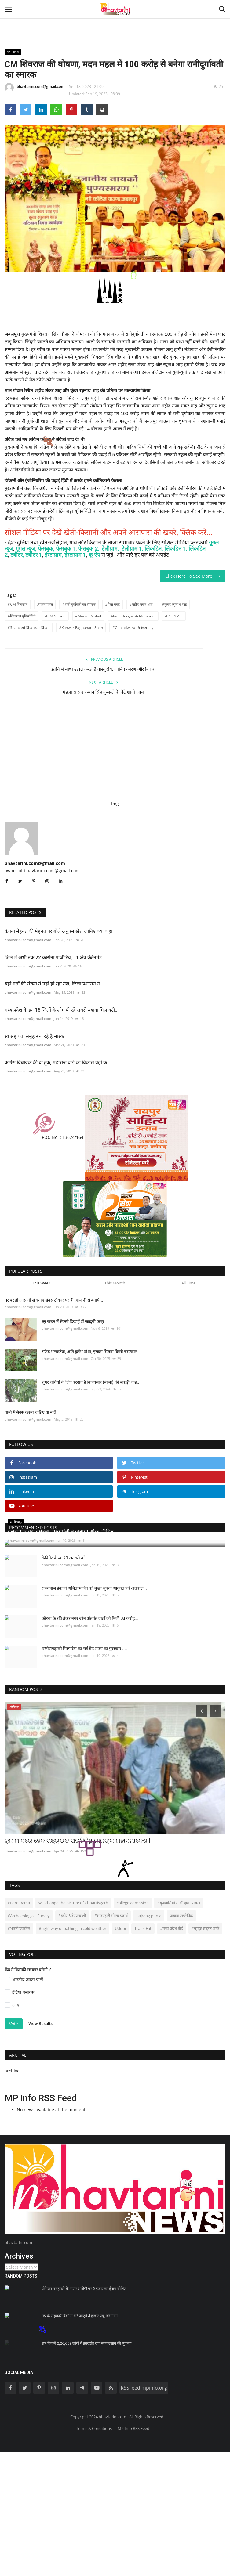  Describe the element at coordinates (110, 290) in the screenshot. I see `play backgammon` at that location.